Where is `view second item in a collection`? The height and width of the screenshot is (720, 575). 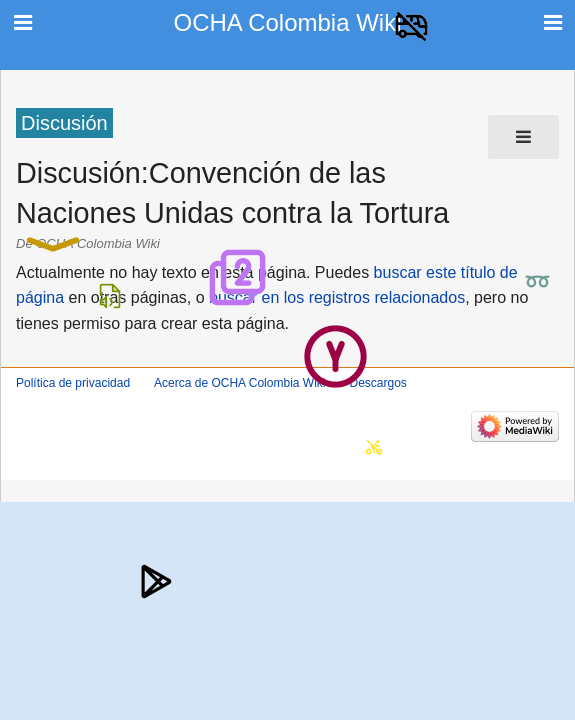 view second item in a collection is located at coordinates (237, 277).